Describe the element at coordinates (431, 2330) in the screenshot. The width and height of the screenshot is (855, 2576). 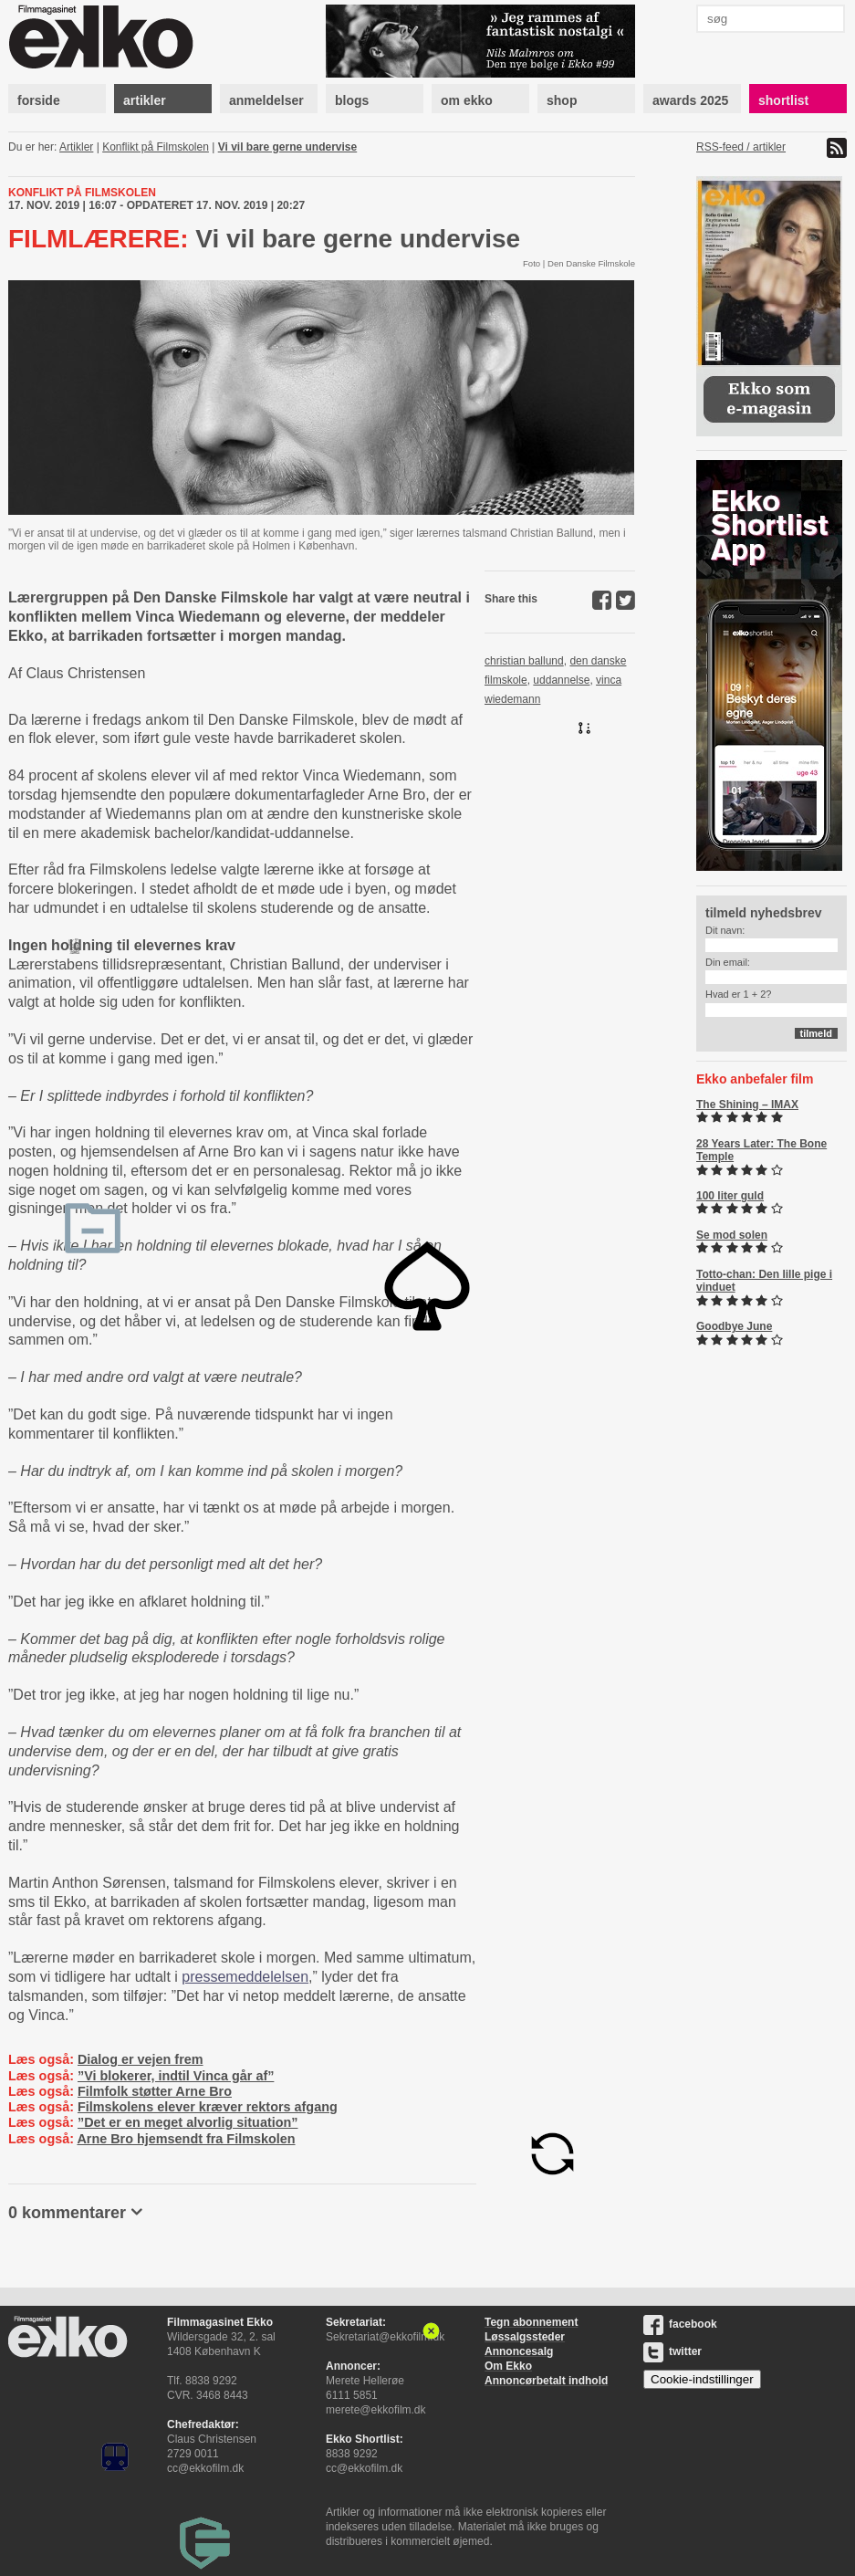
I see `close or dismiss a dialog` at that location.